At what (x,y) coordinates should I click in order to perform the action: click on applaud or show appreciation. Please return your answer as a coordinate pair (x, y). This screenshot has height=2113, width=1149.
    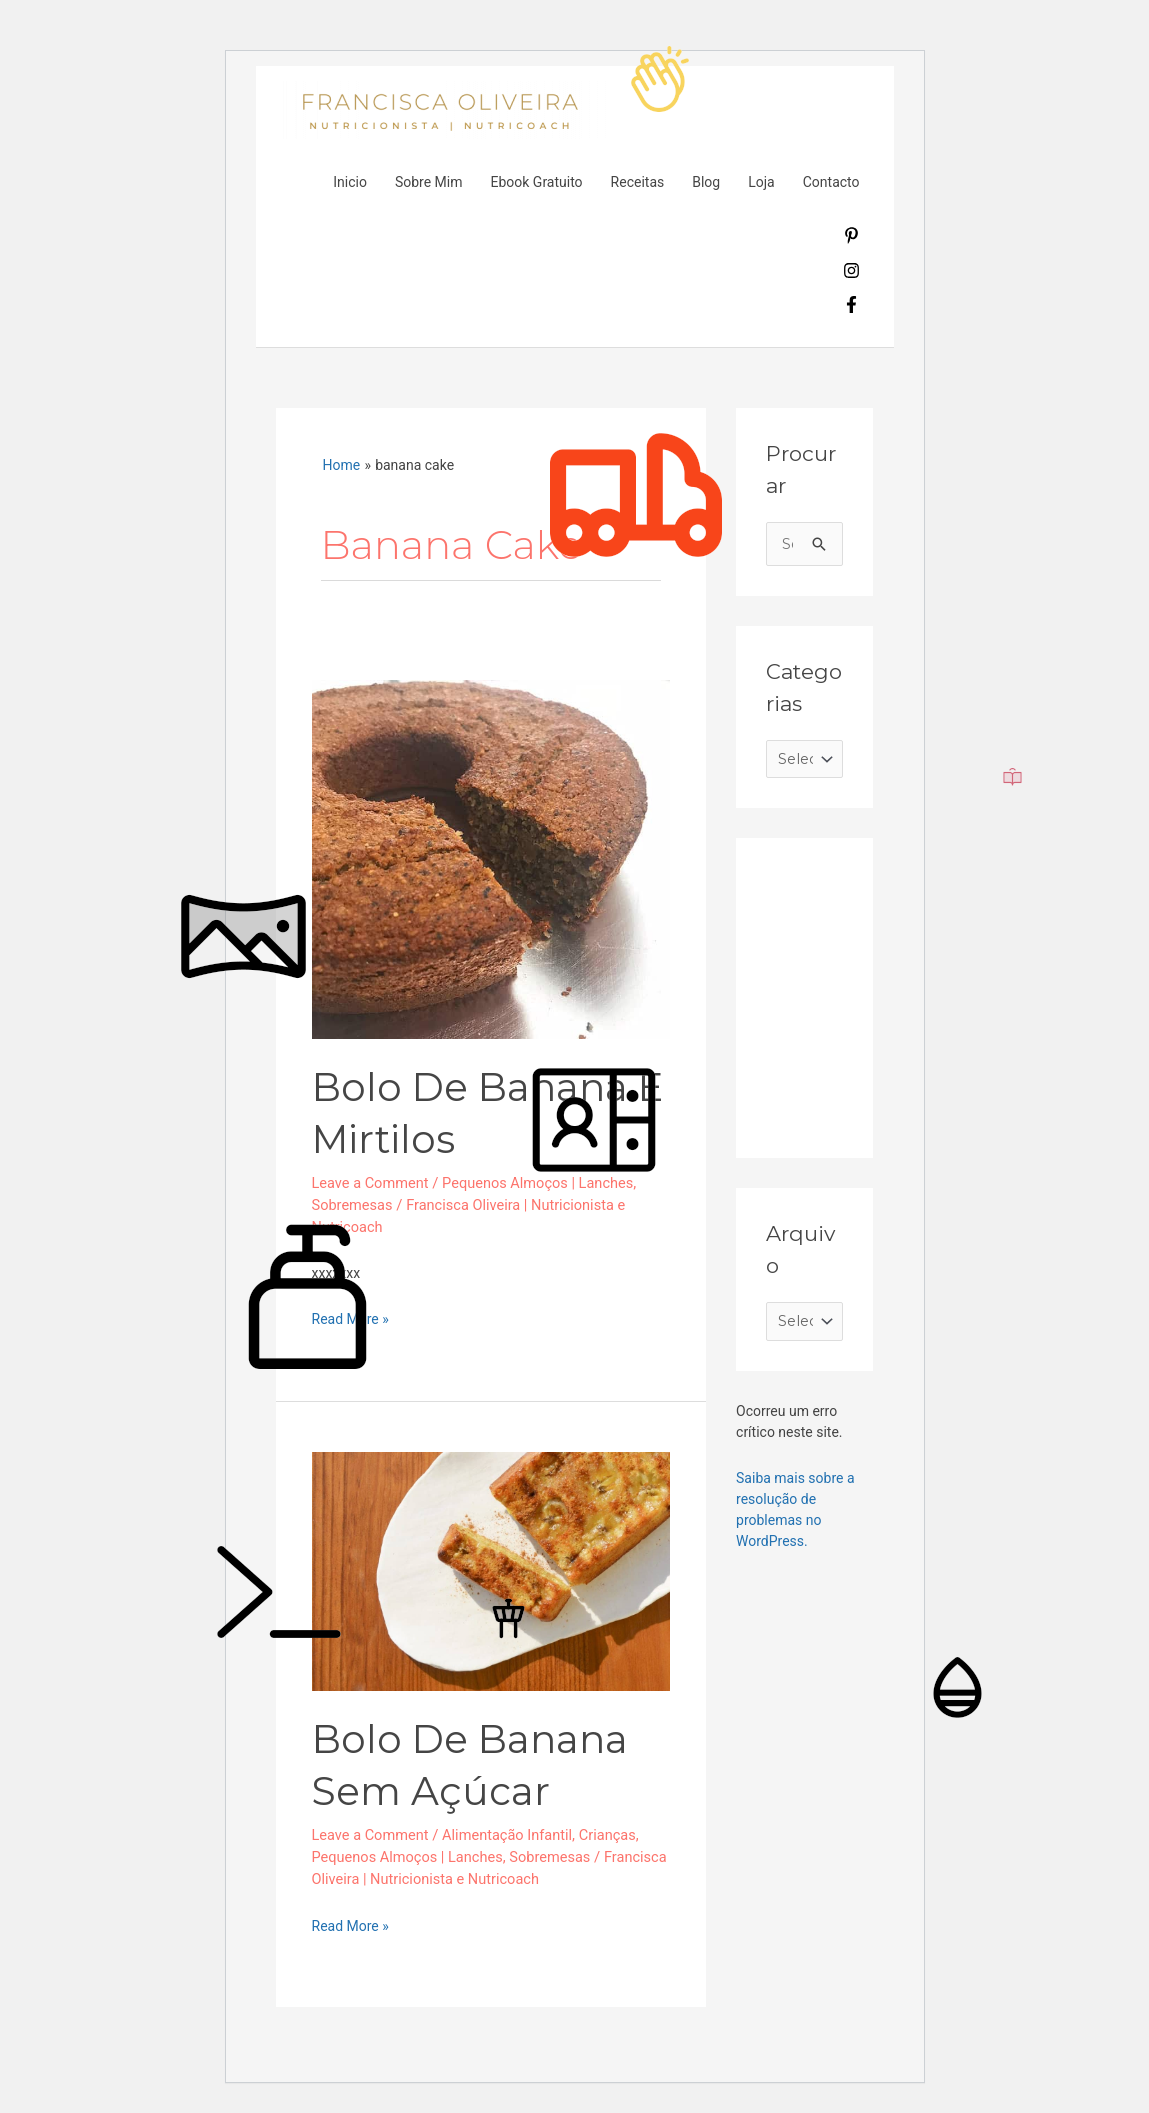
    Looking at the image, I should click on (659, 79).